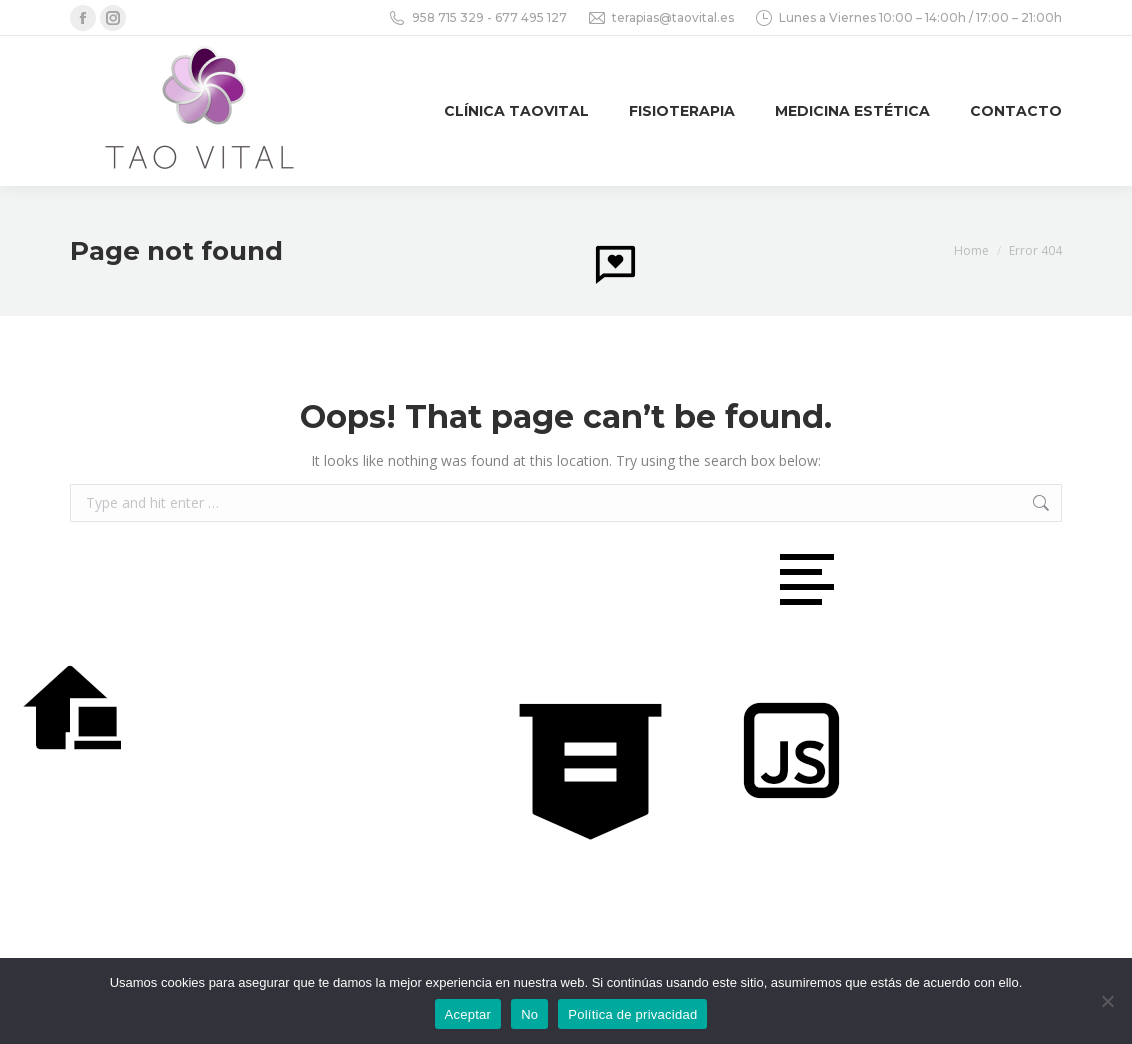  I want to click on align text to the left, so click(807, 578).